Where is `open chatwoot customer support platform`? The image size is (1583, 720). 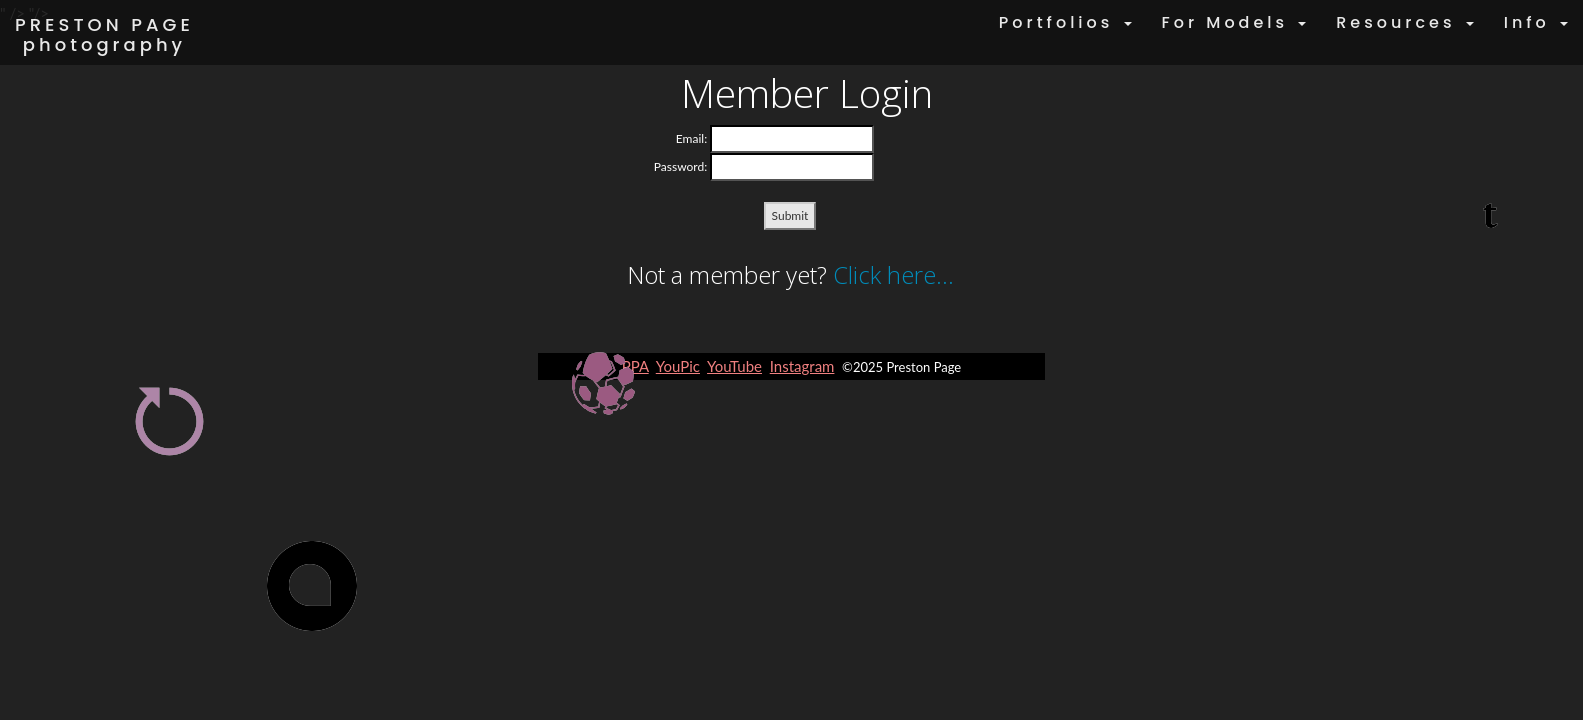 open chatwoot customer support platform is located at coordinates (312, 586).